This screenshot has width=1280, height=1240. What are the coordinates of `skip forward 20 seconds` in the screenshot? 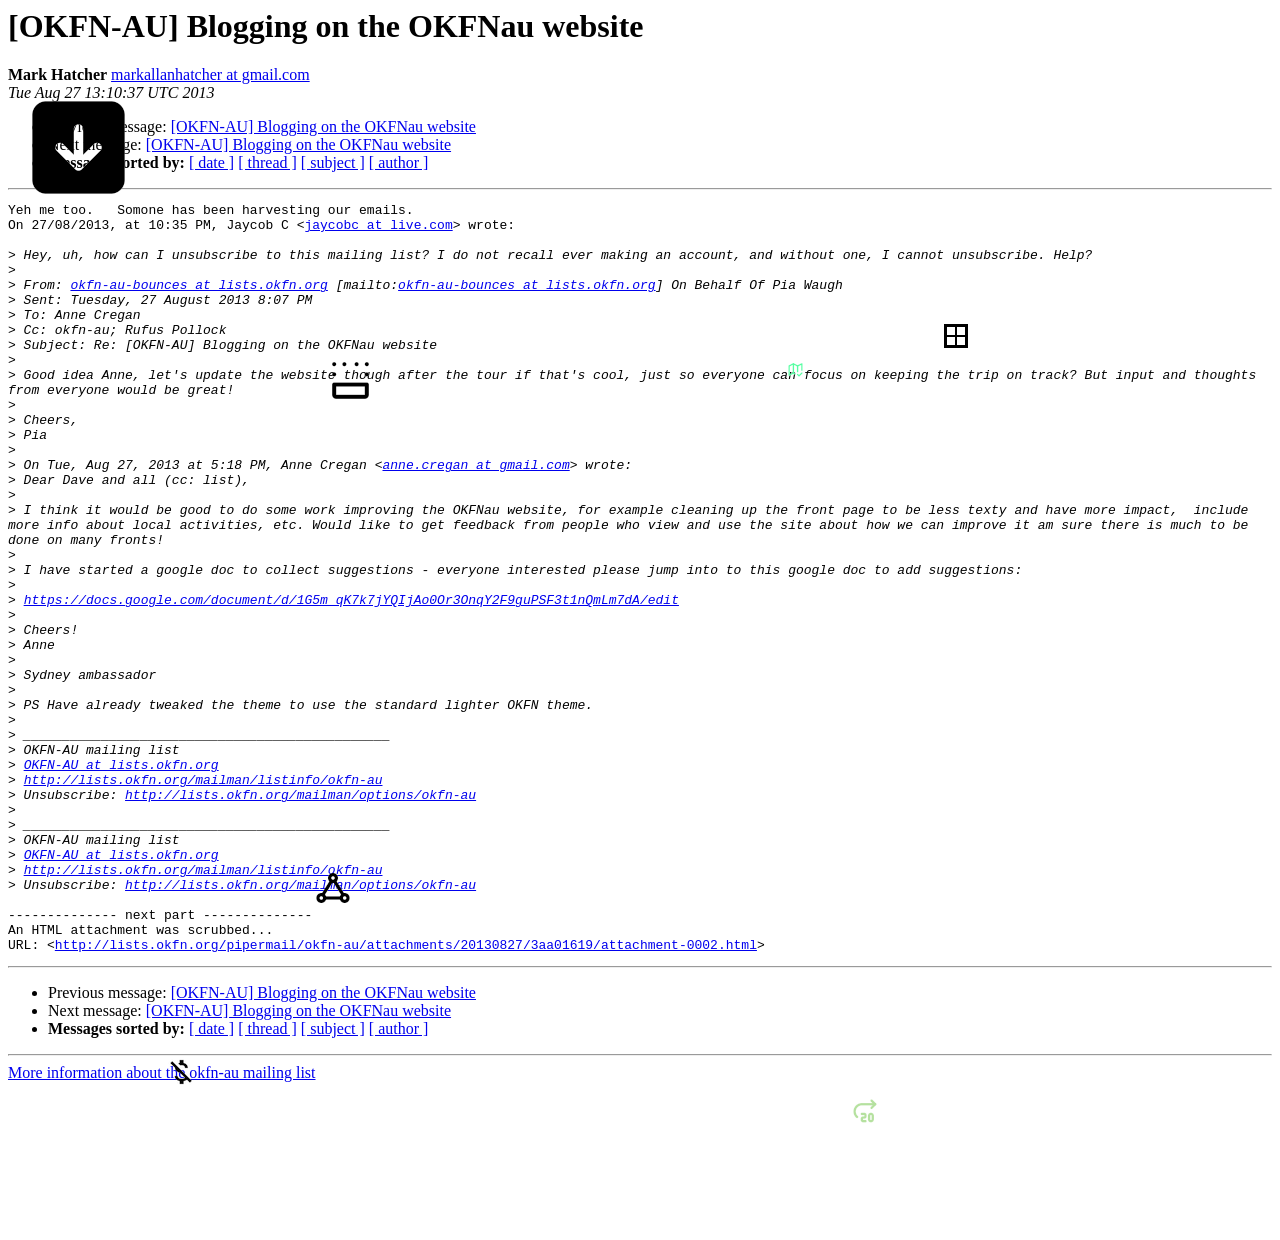 It's located at (865, 1111).